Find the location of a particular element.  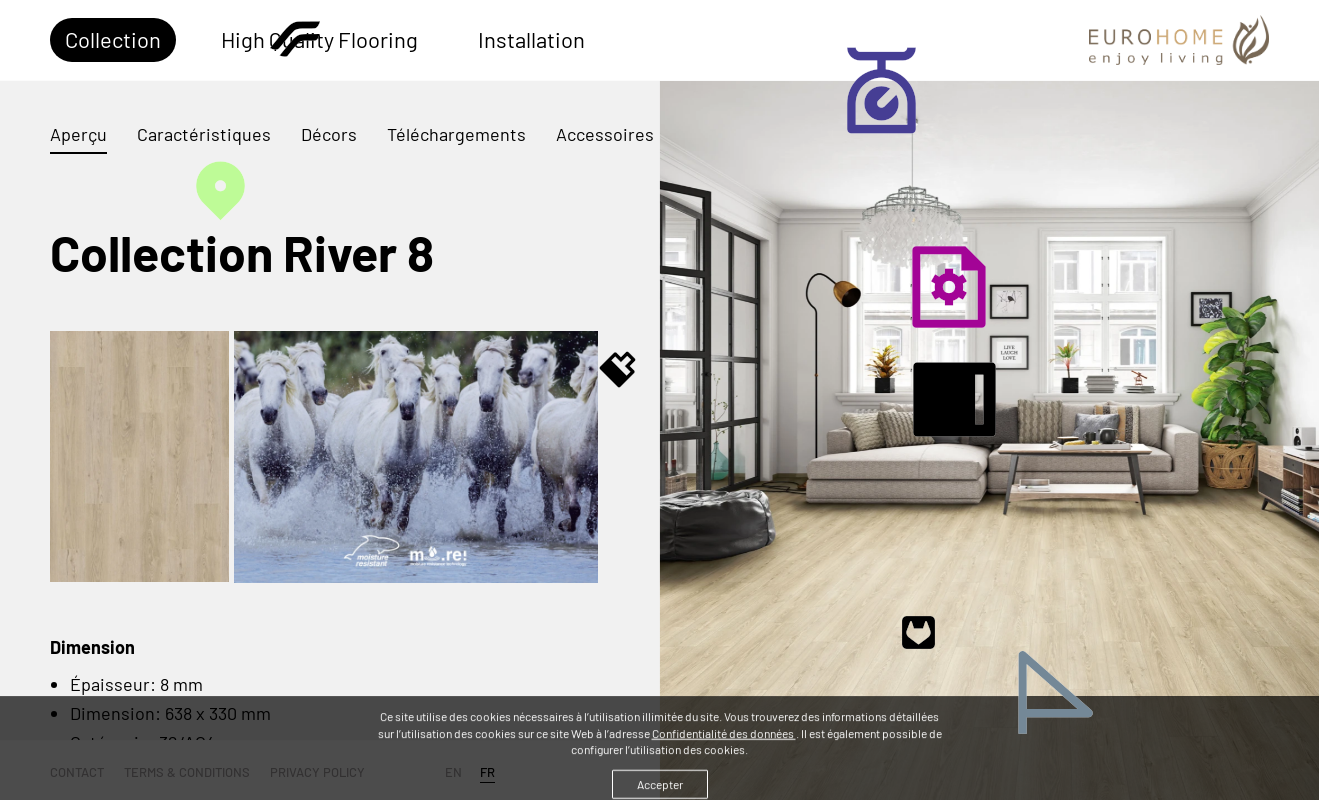

view location on map is located at coordinates (220, 188).